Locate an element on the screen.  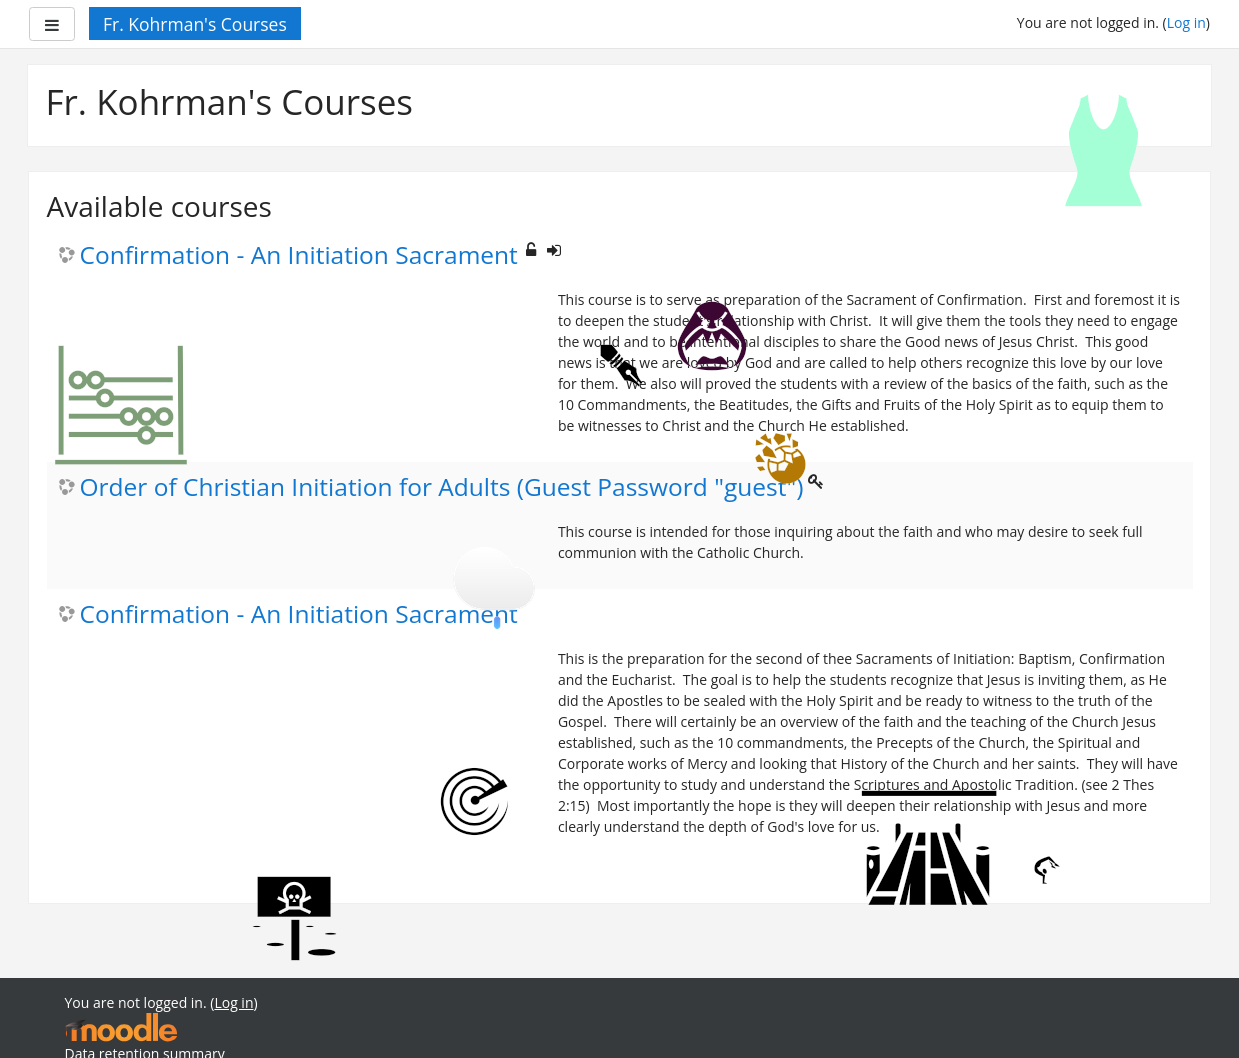
compose a new document or note is located at coordinates (621, 365).